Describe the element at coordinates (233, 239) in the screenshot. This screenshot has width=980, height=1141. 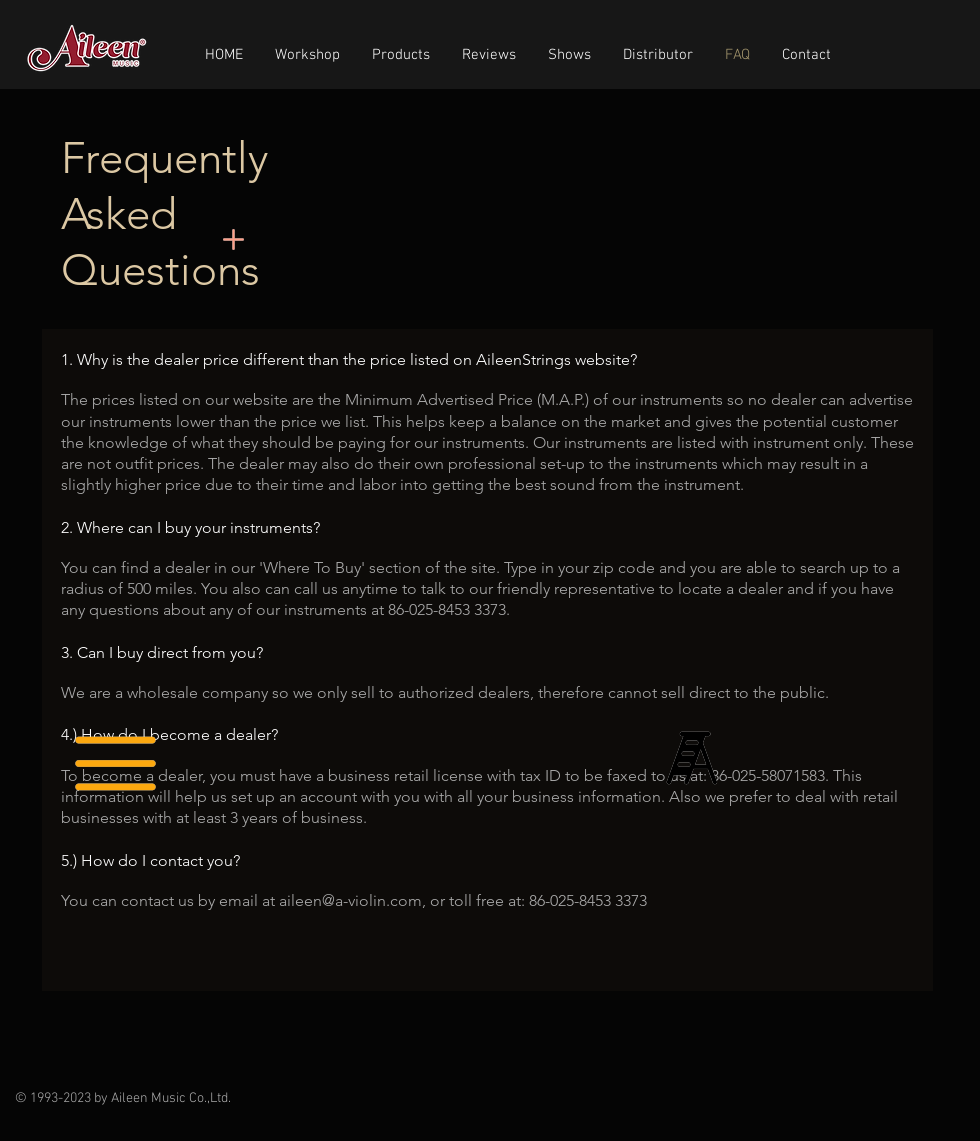
I see `add a new item` at that location.